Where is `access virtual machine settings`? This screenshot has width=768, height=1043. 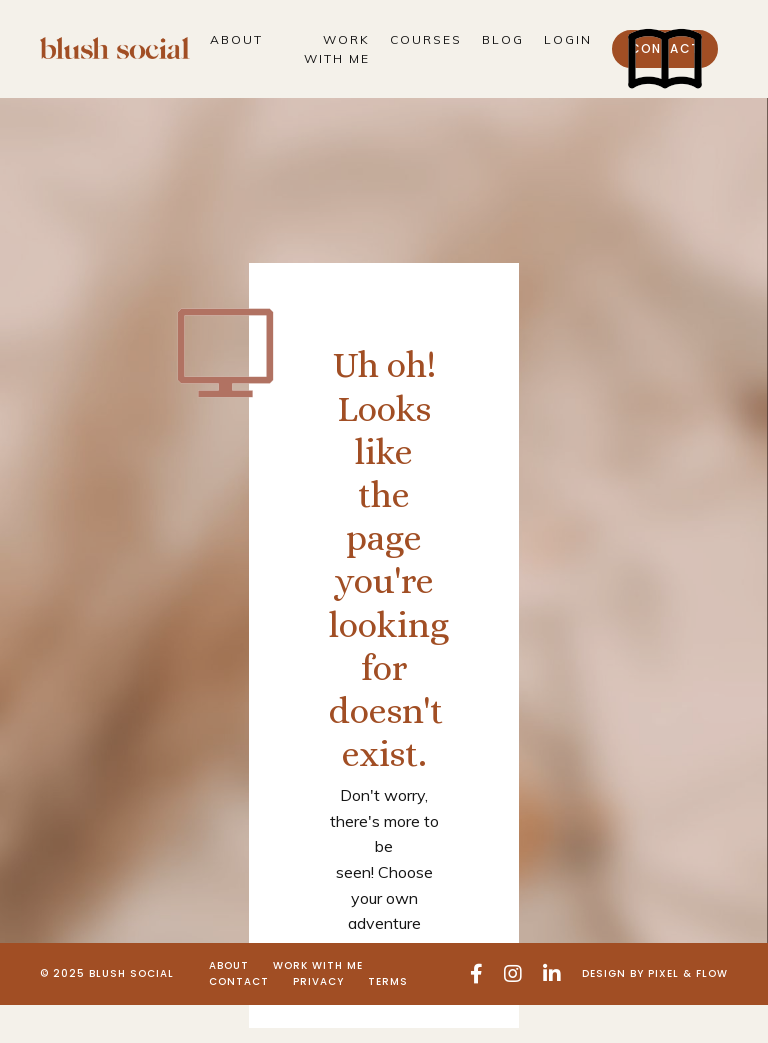
access virtual machine settings is located at coordinates (225, 349).